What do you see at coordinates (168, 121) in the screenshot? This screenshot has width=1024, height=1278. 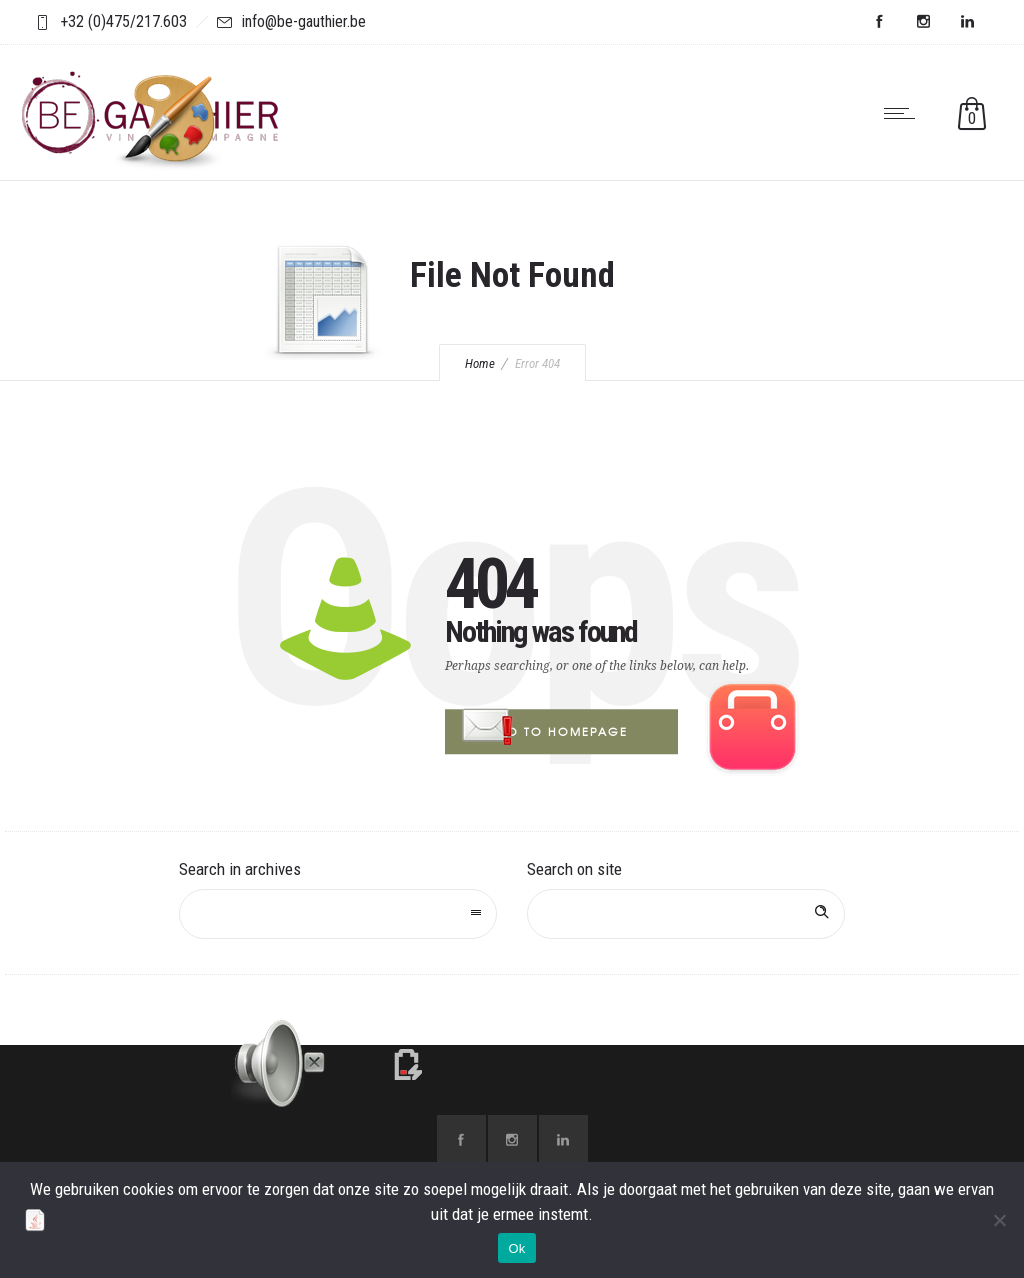 I see `open graphics or drawing applications` at bounding box center [168, 121].